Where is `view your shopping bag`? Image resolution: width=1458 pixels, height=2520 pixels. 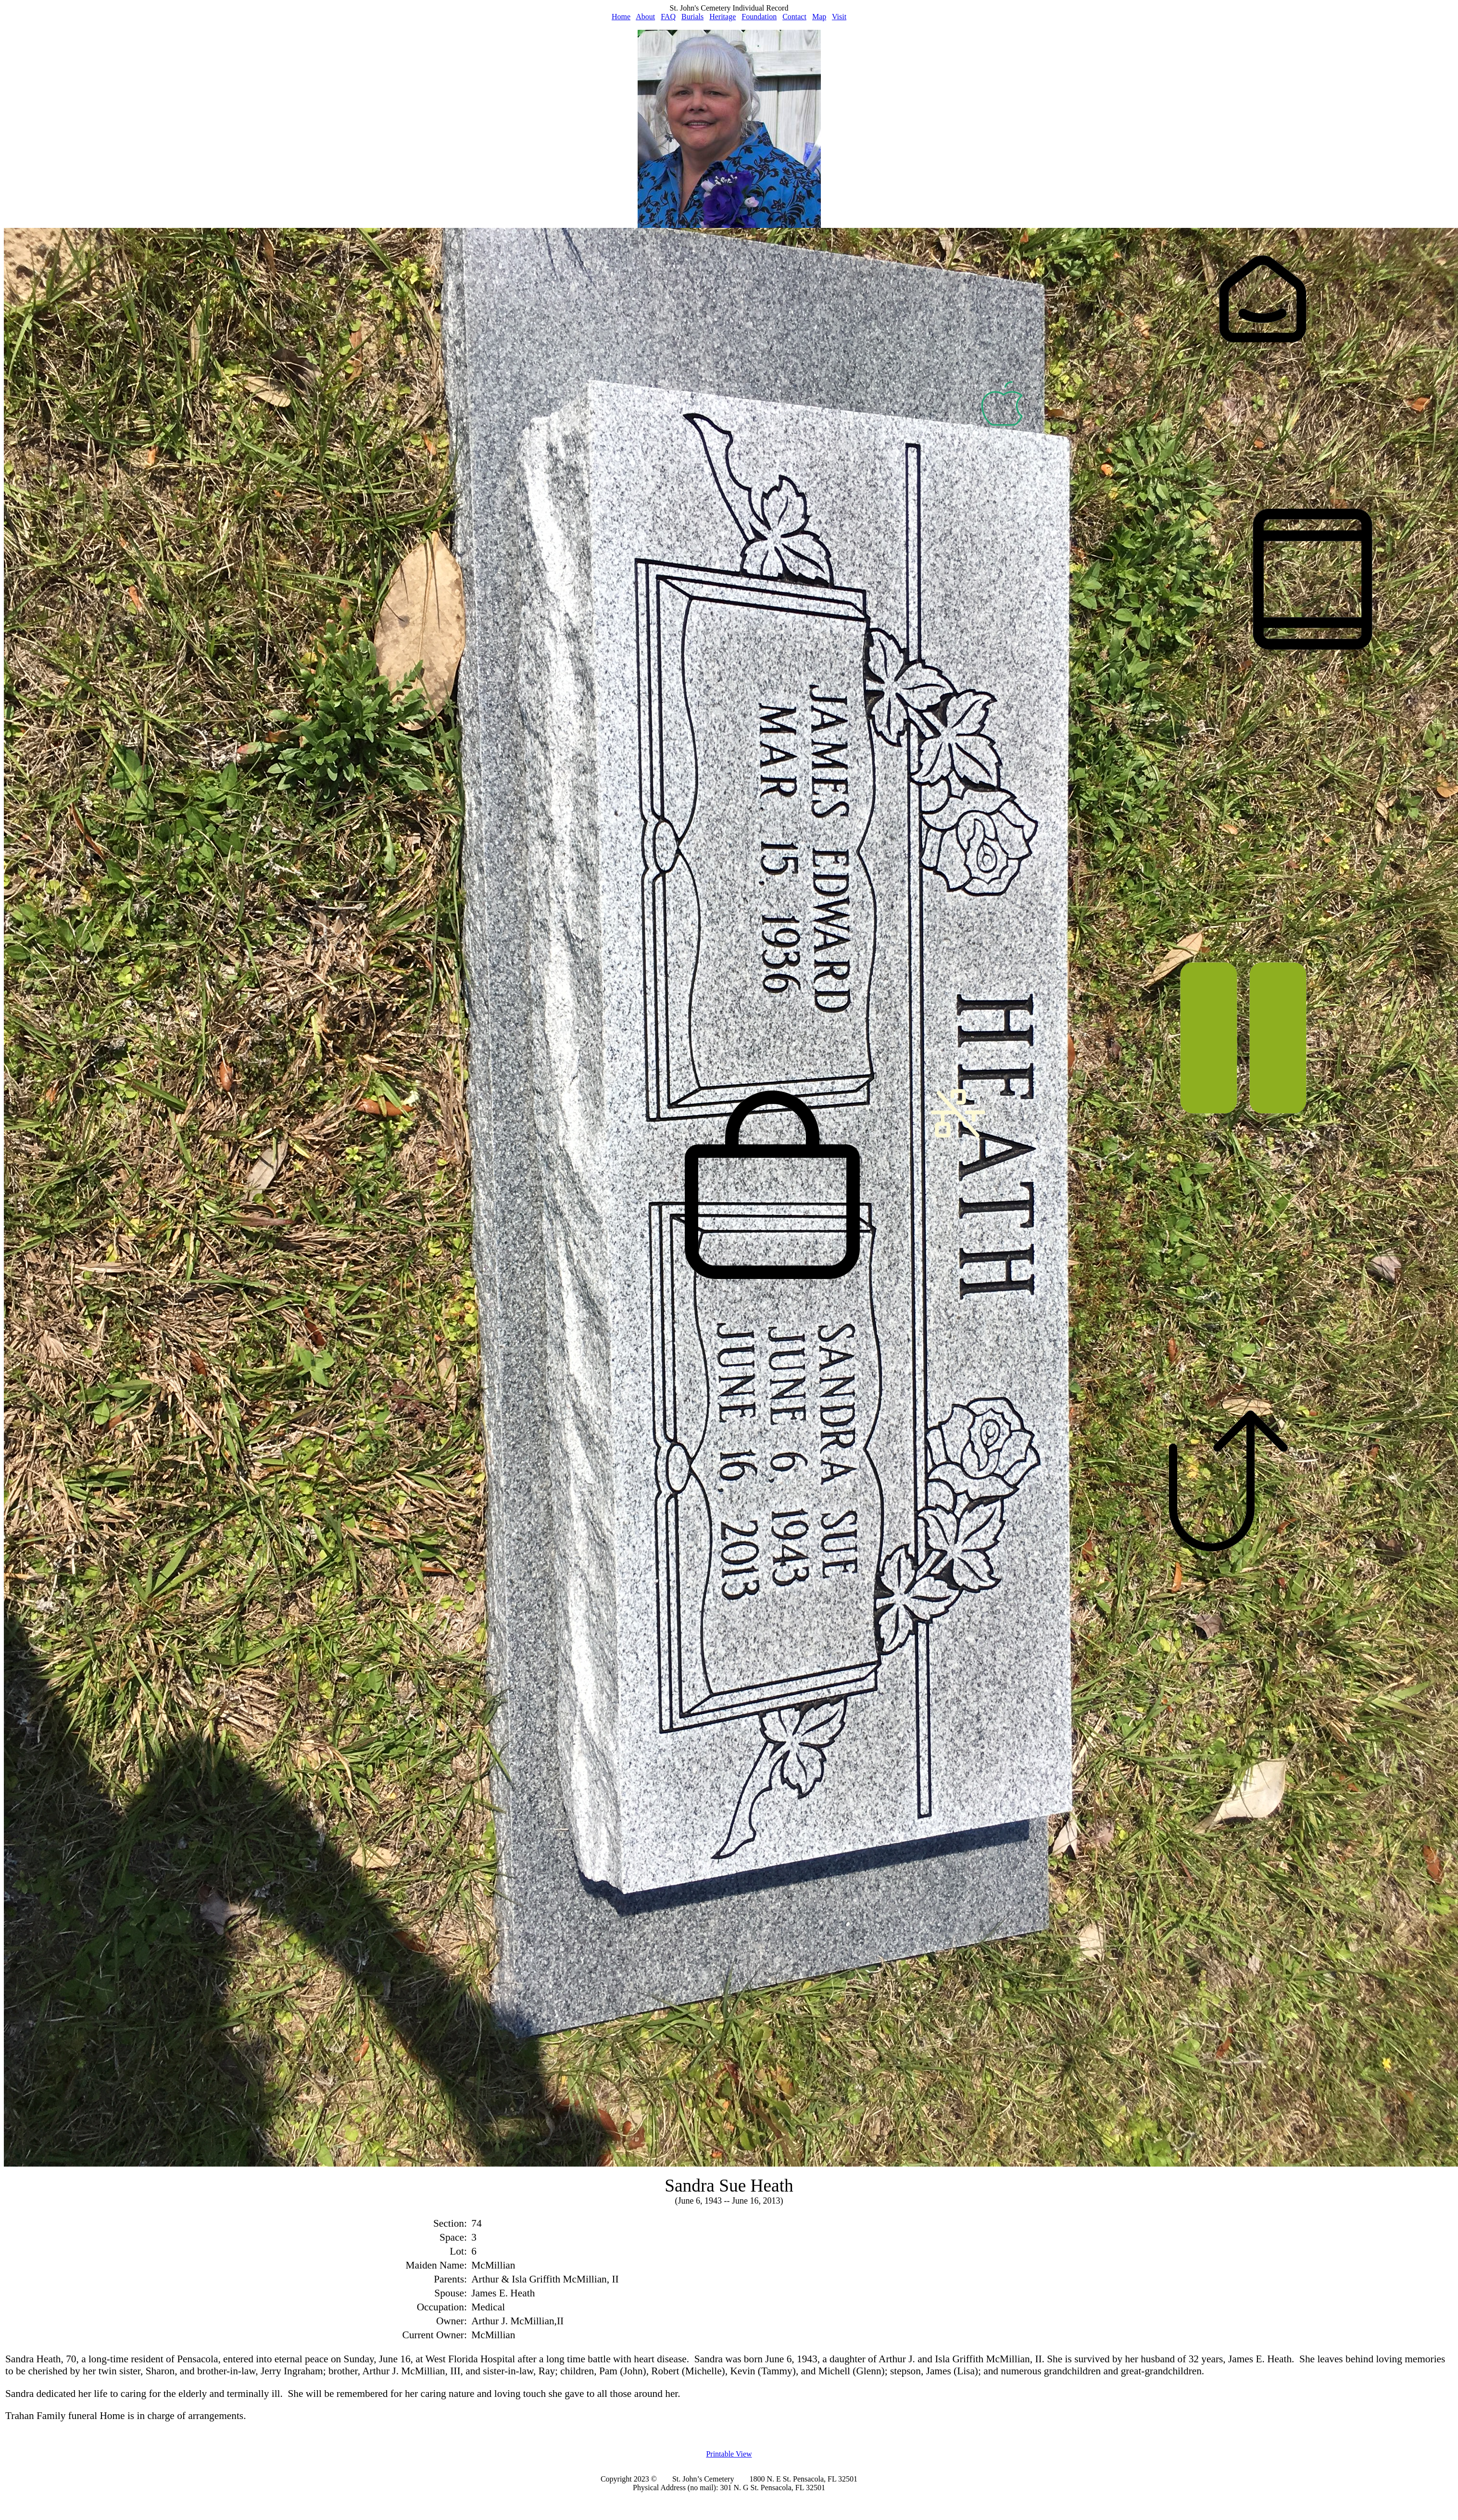
view your shopping bag is located at coordinates (772, 1185).